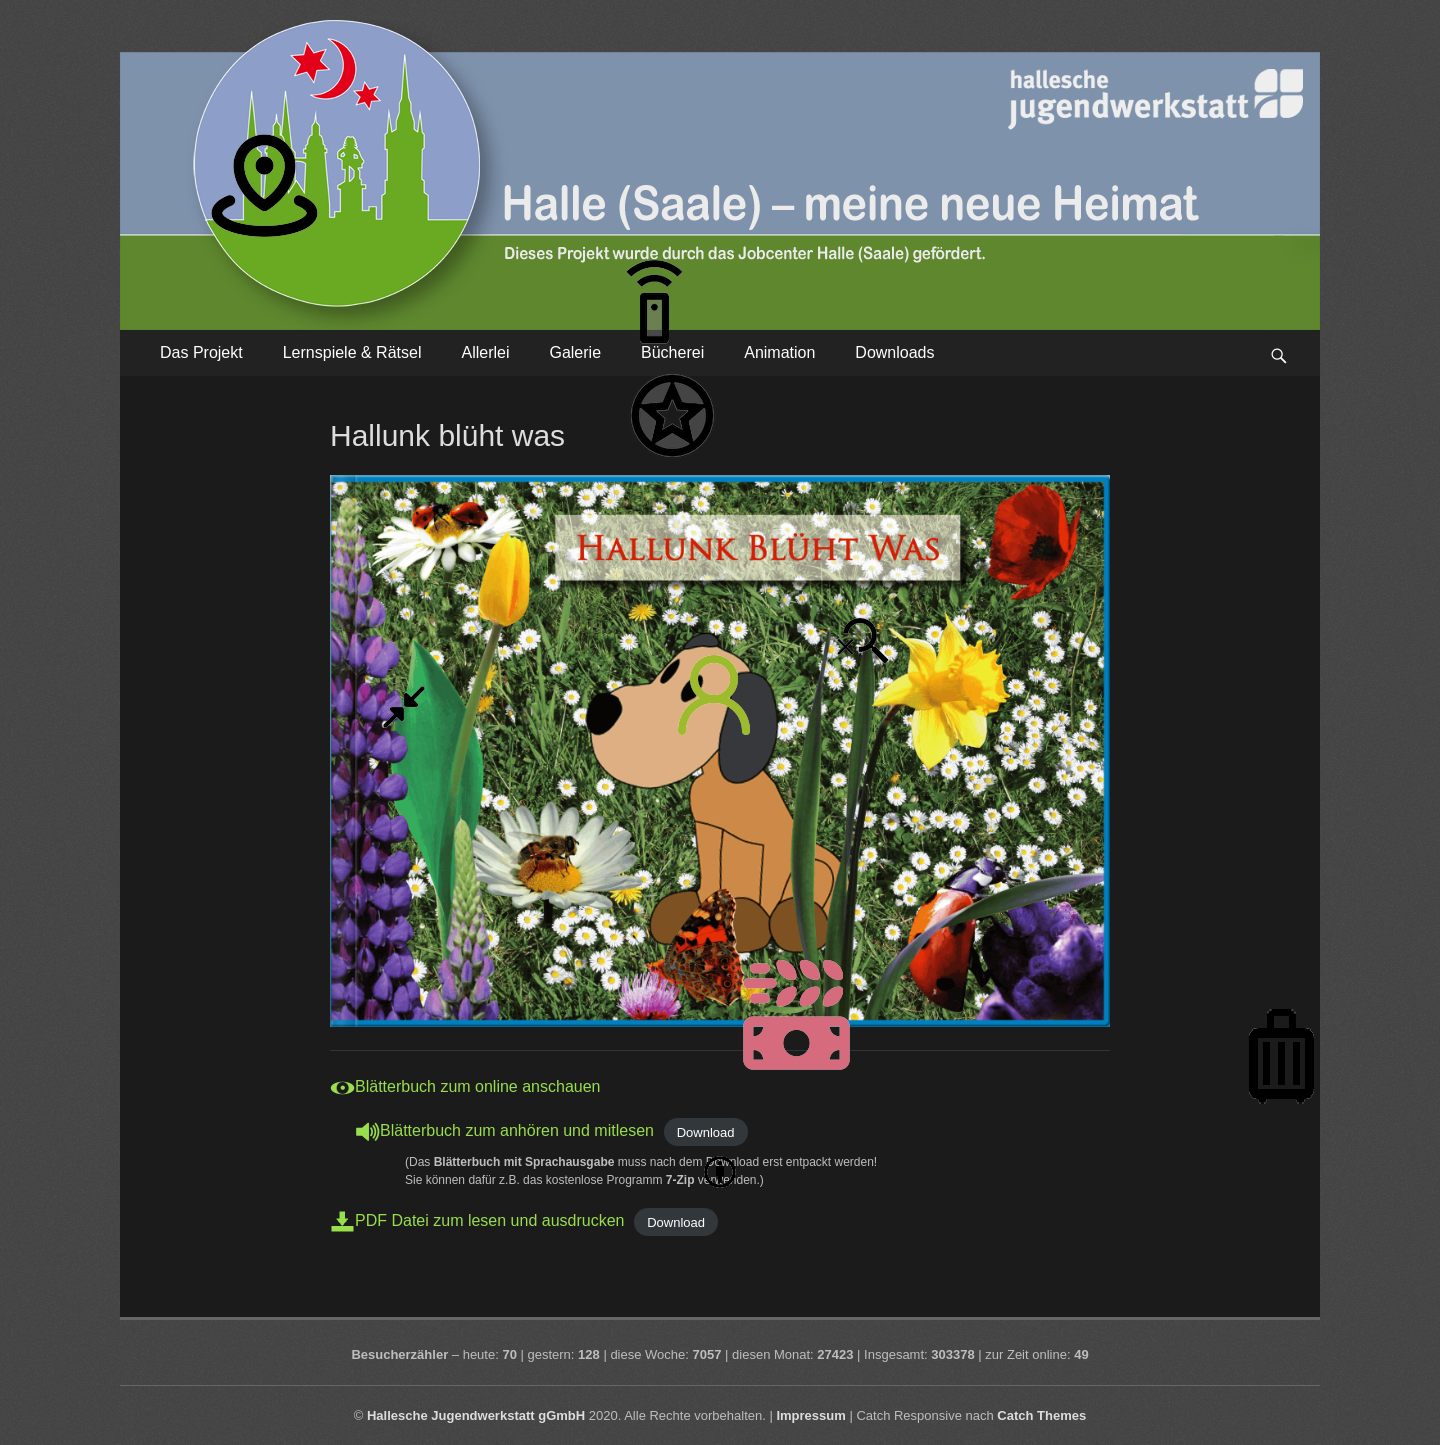  I want to click on search is disabled or unavailable, so click(866, 641).